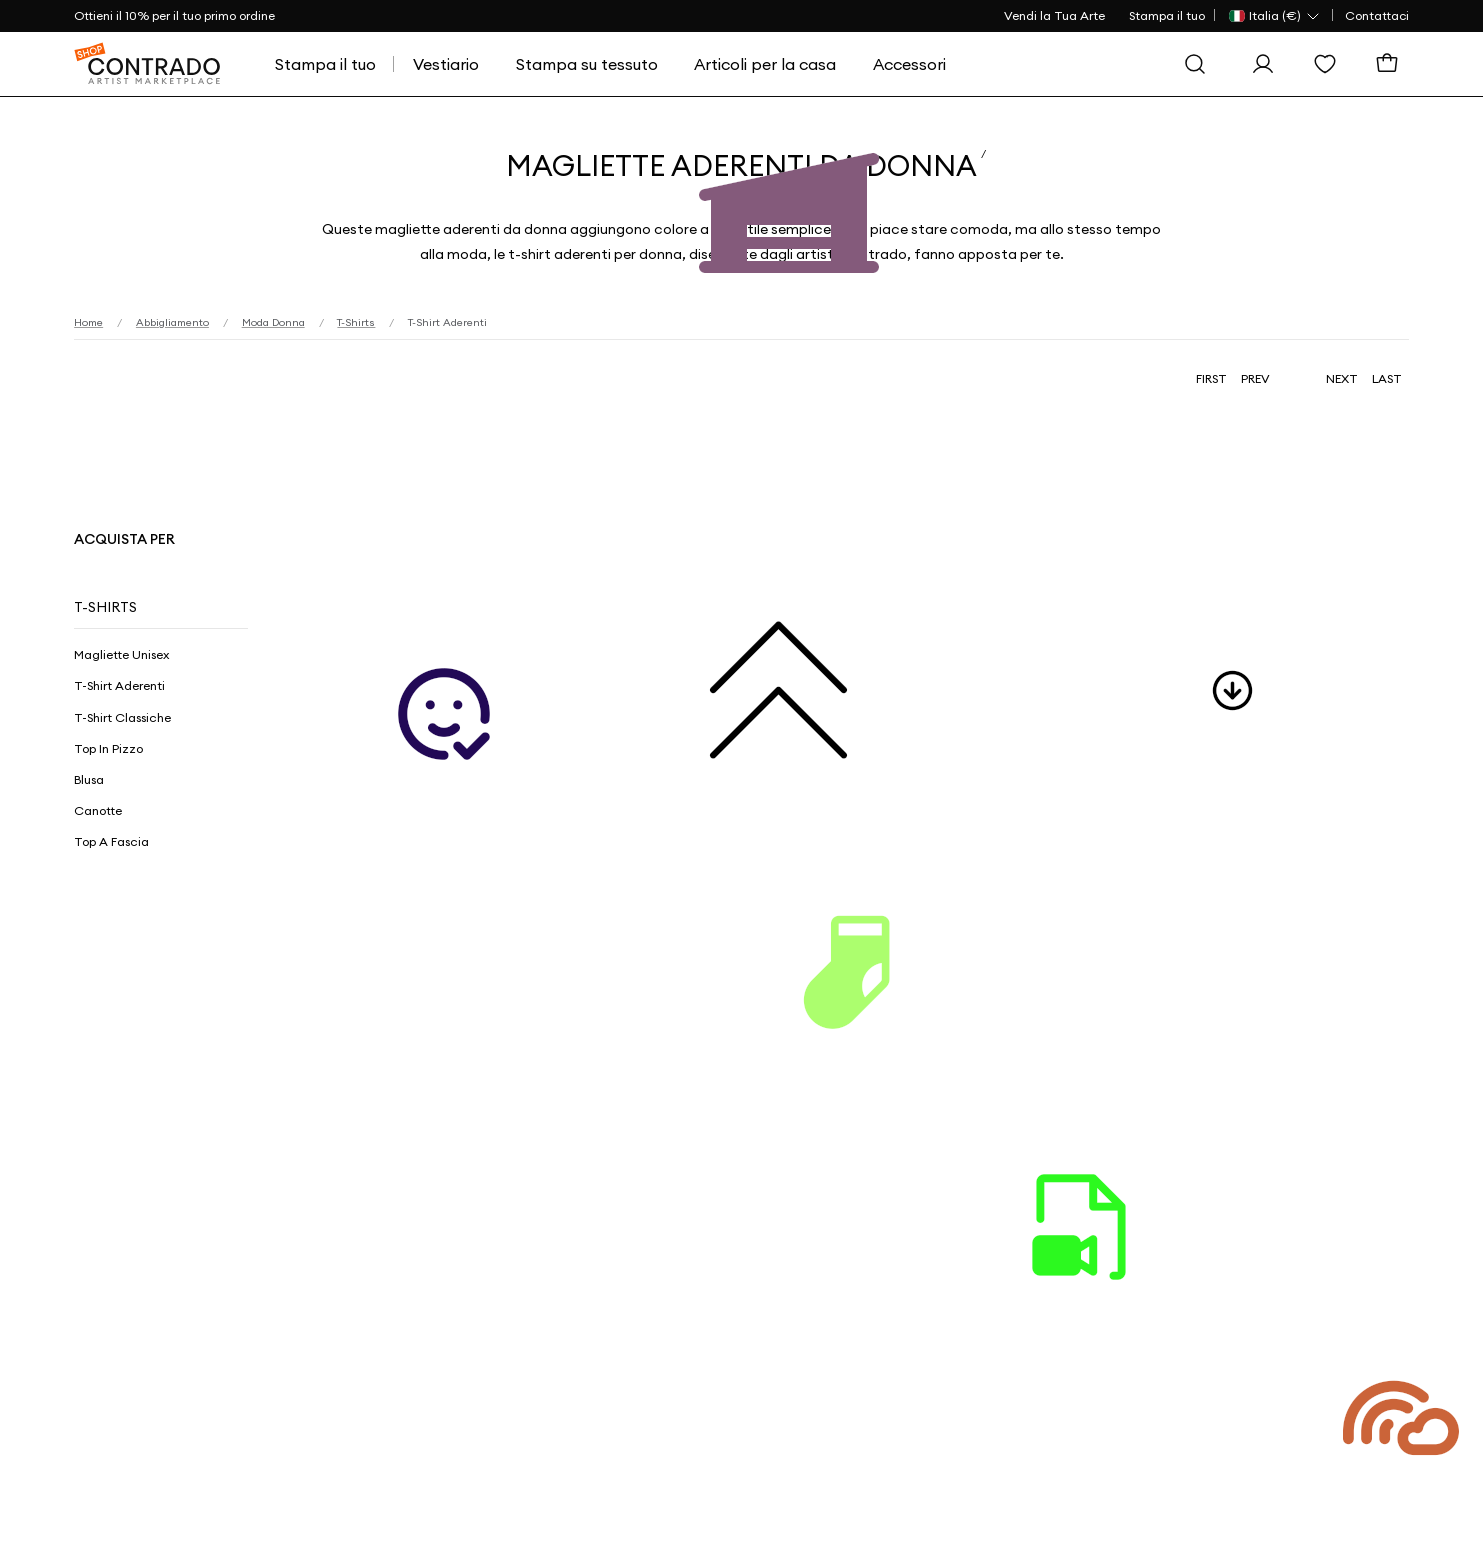 The width and height of the screenshot is (1483, 1567). I want to click on confirm mood or emotional check-in, so click(444, 714).